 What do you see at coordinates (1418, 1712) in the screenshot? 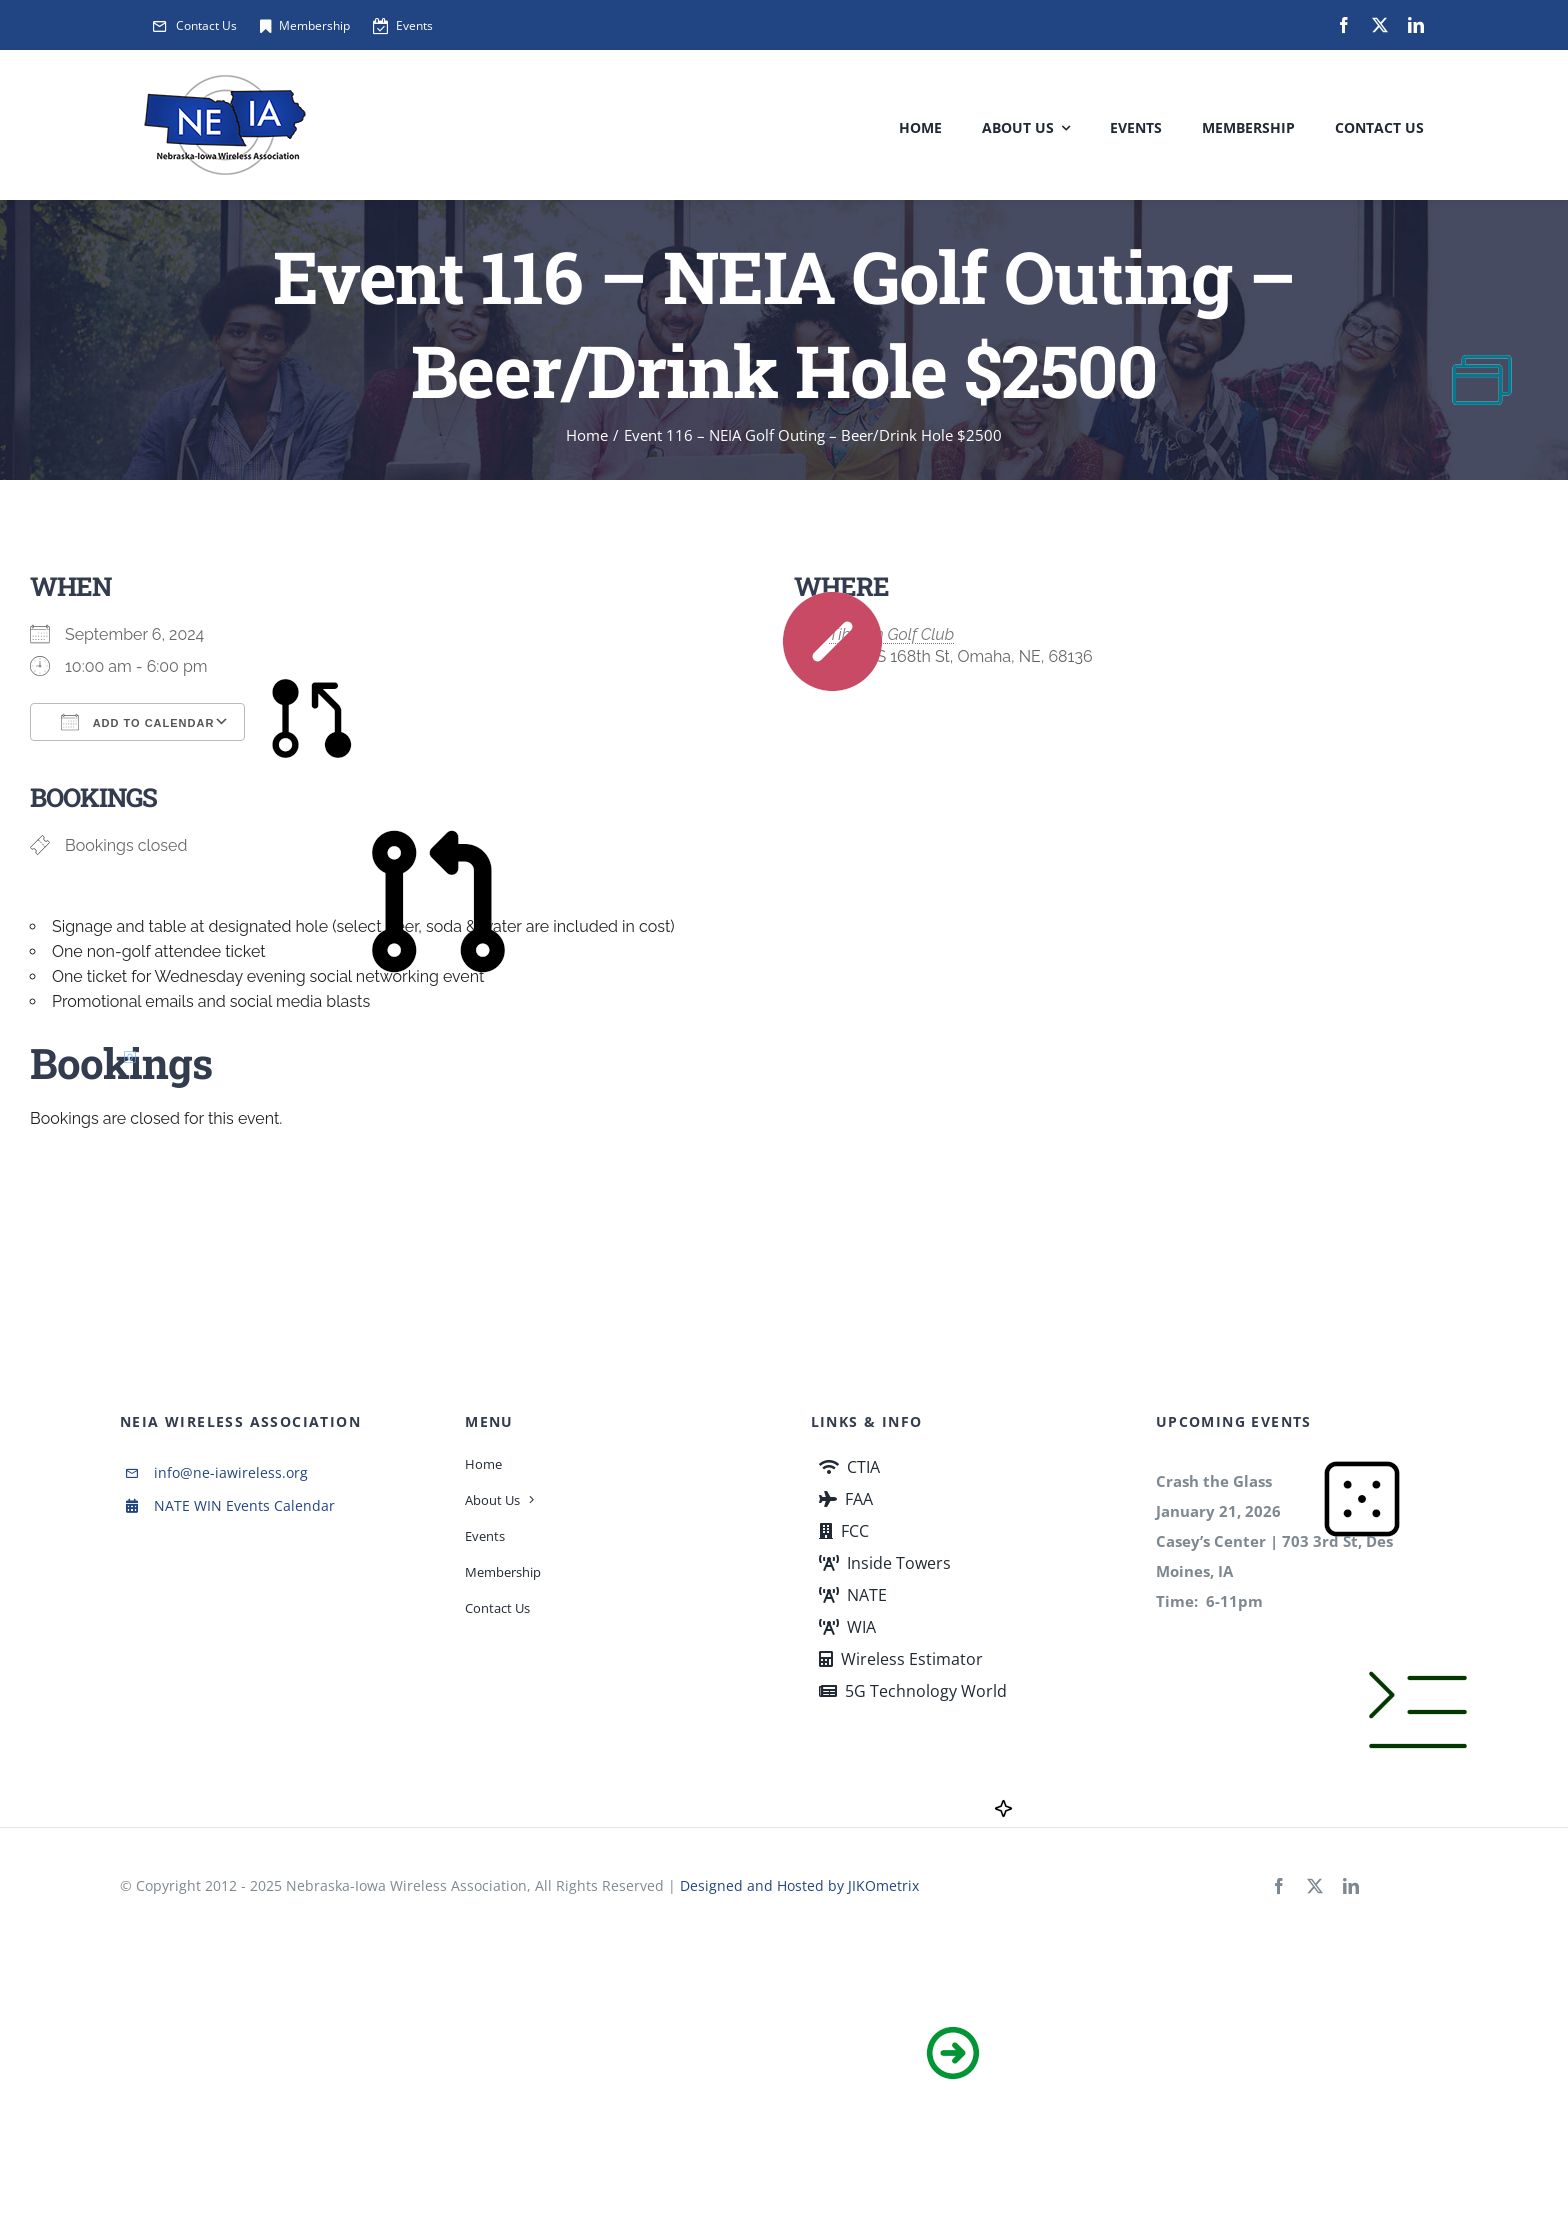
I see `increase text indentation` at bounding box center [1418, 1712].